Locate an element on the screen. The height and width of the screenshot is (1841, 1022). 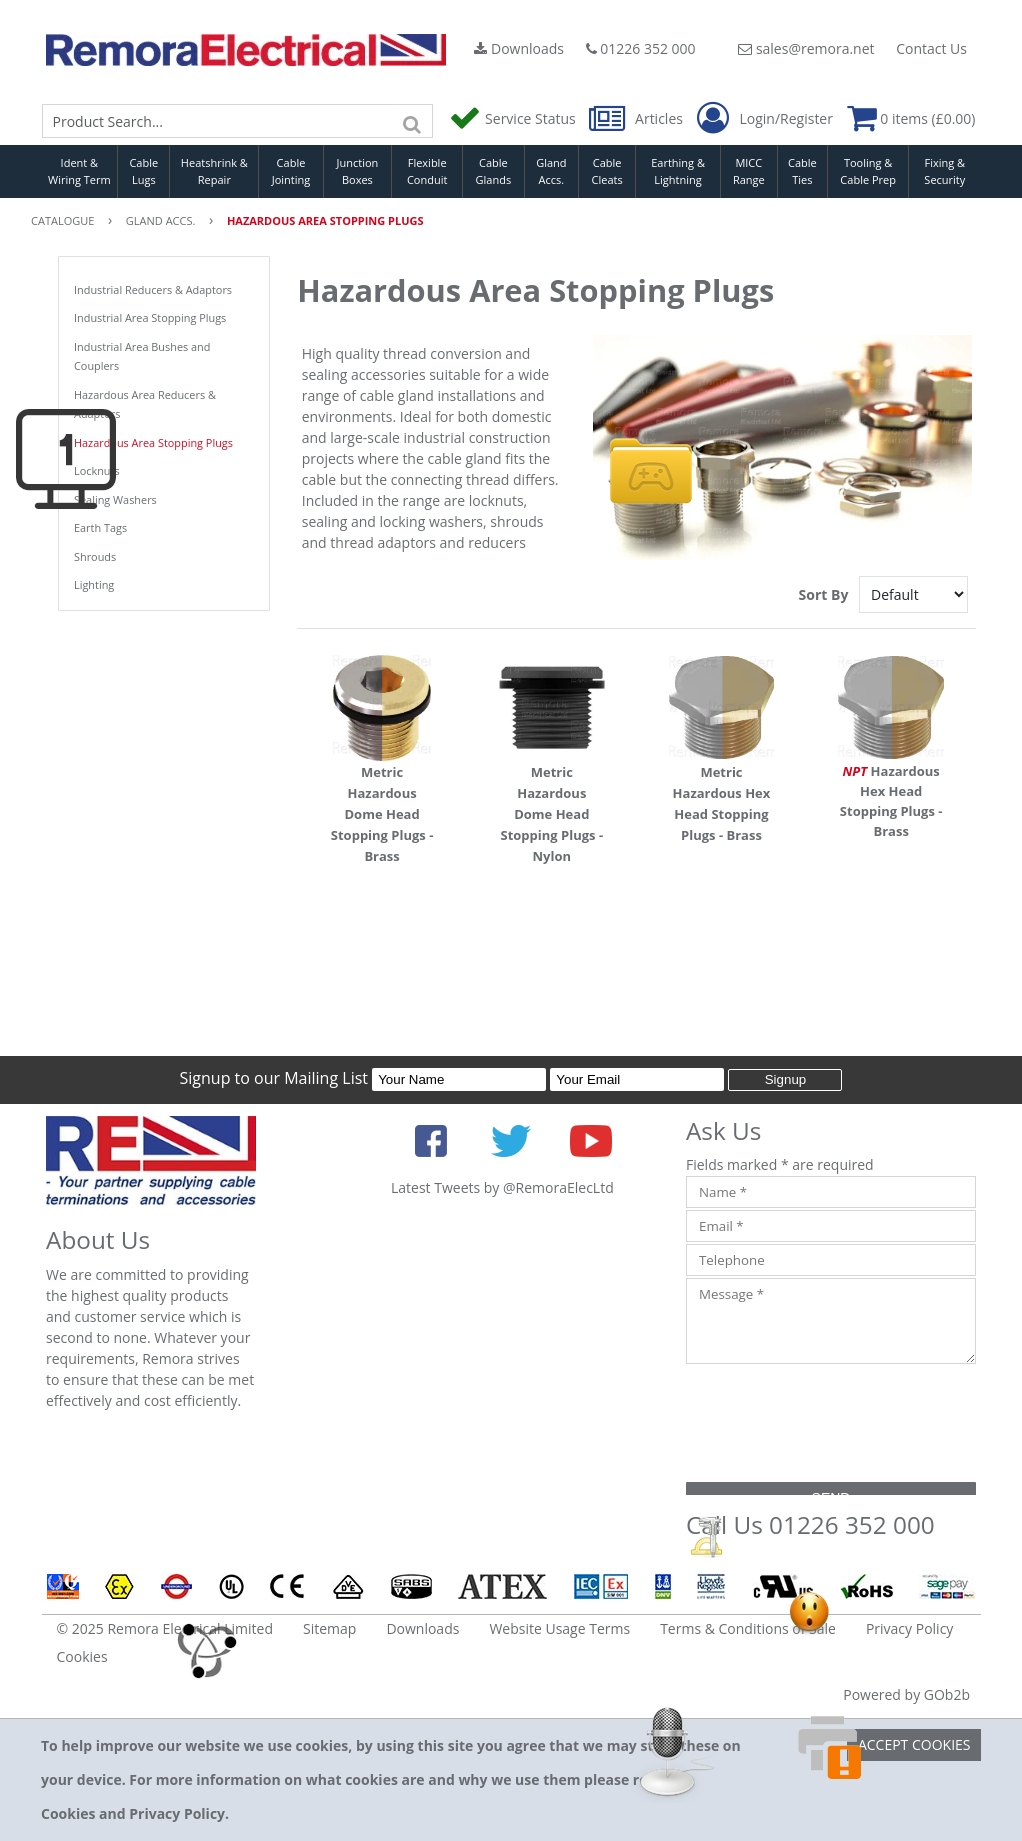
access bonjour network discovery settings is located at coordinates (207, 1651).